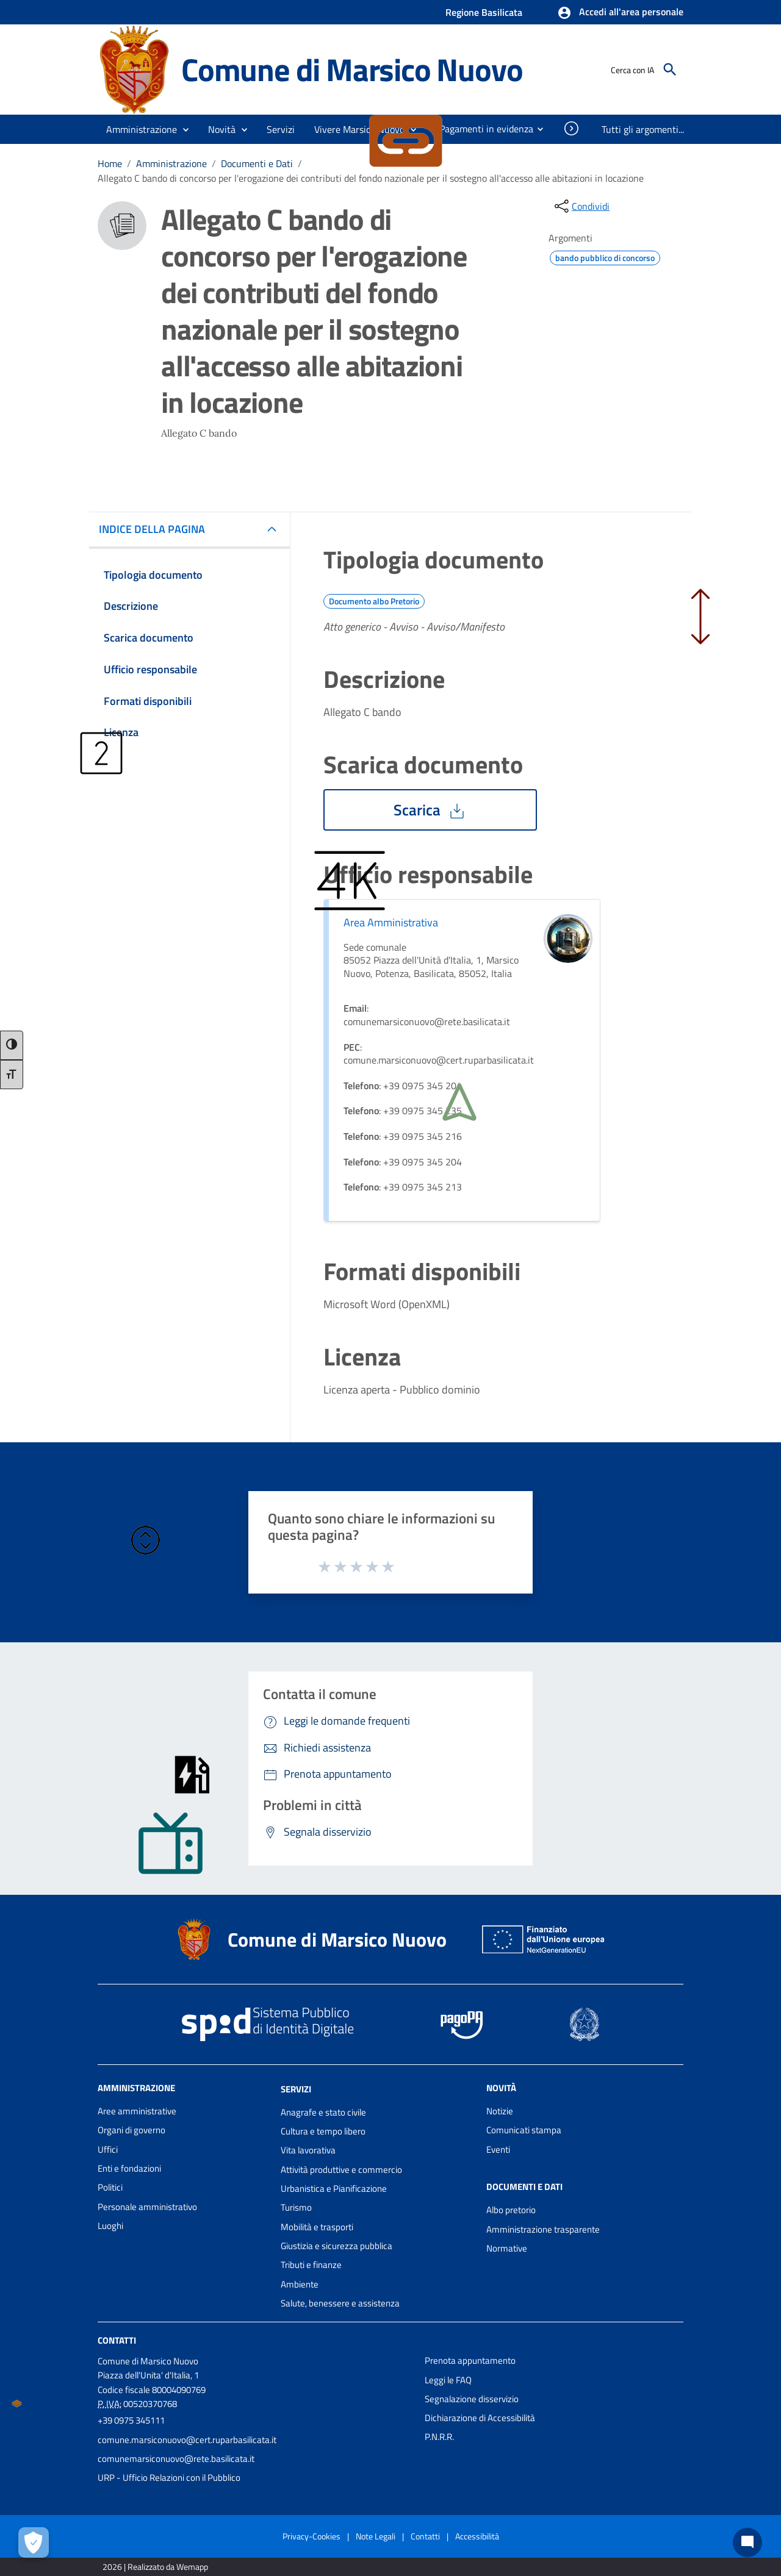 Image resolution: width=781 pixels, height=2576 pixels. I want to click on indicates 4K video resolution available, so click(350, 881).